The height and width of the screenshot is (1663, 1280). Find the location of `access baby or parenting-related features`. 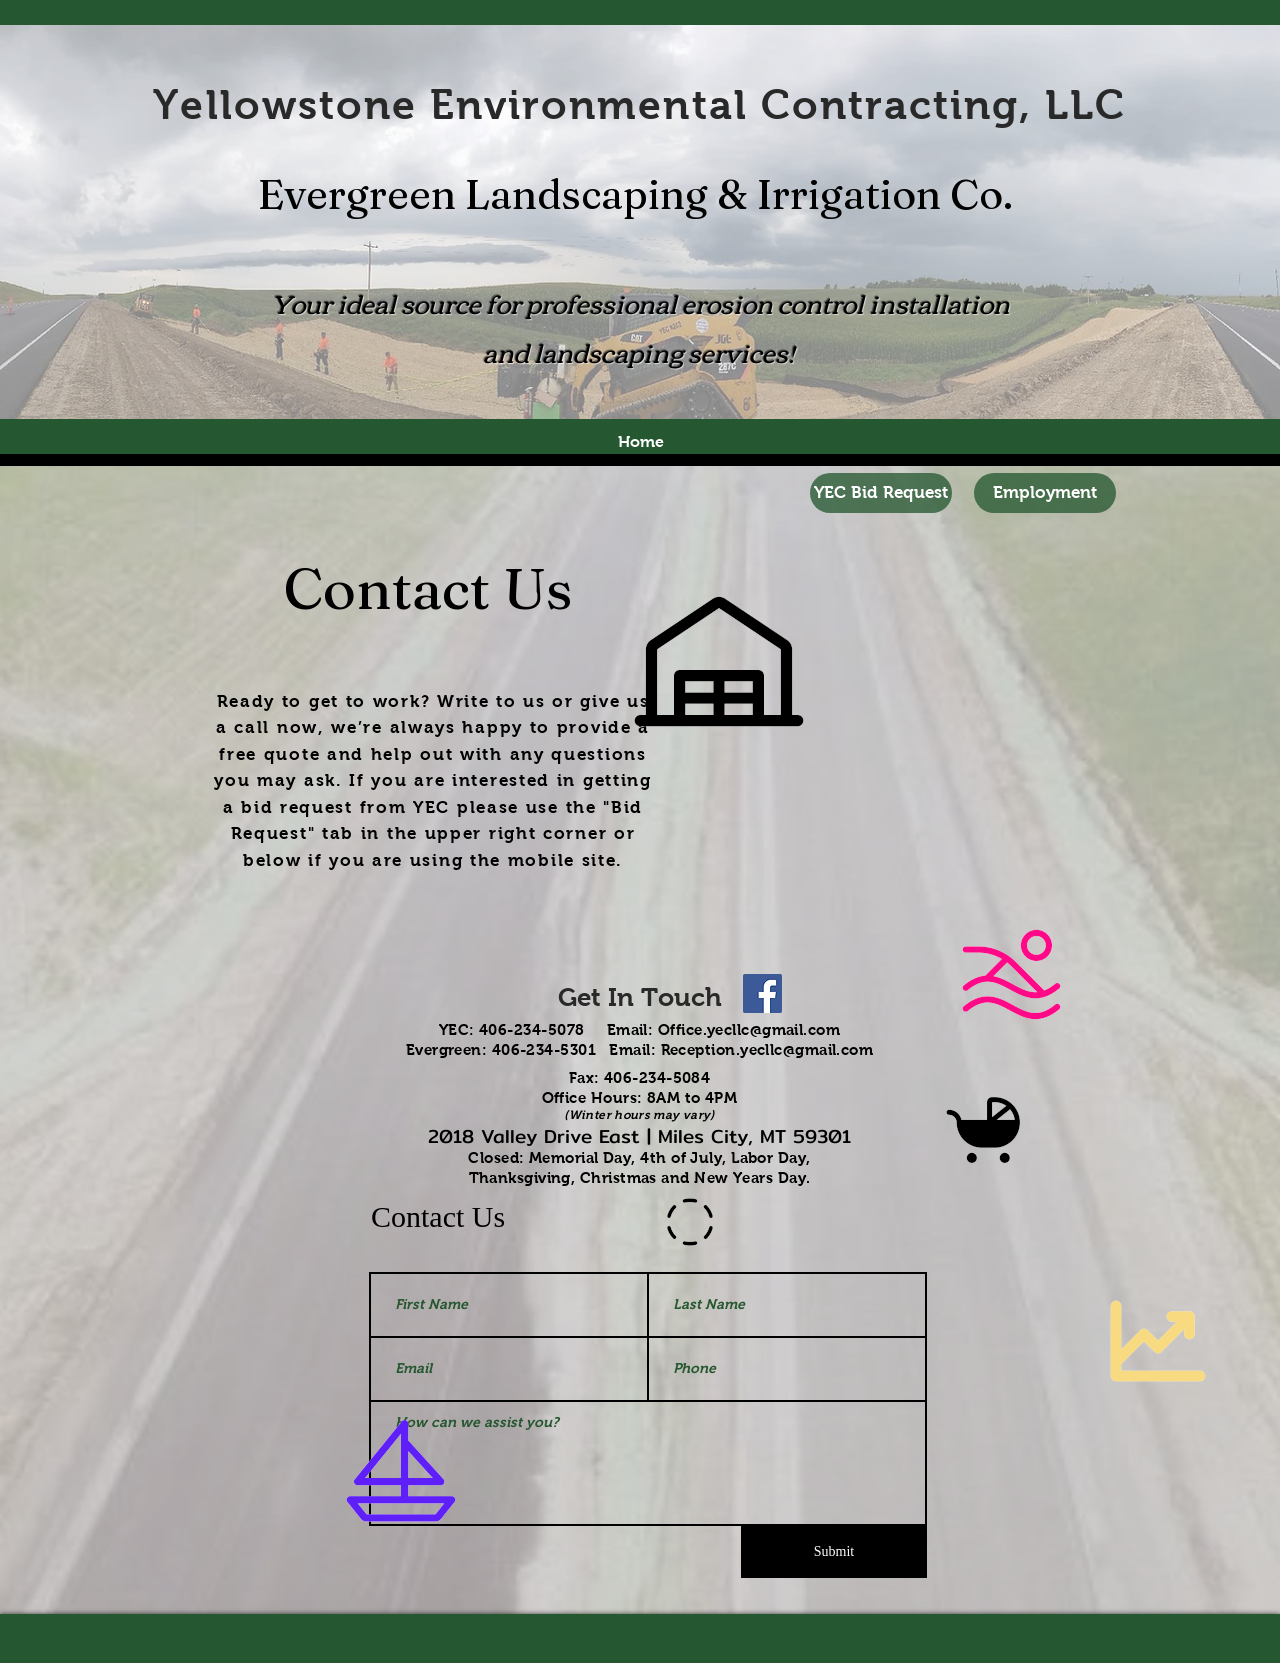

access baby or parenting-related features is located at coordinates (984, 1127).